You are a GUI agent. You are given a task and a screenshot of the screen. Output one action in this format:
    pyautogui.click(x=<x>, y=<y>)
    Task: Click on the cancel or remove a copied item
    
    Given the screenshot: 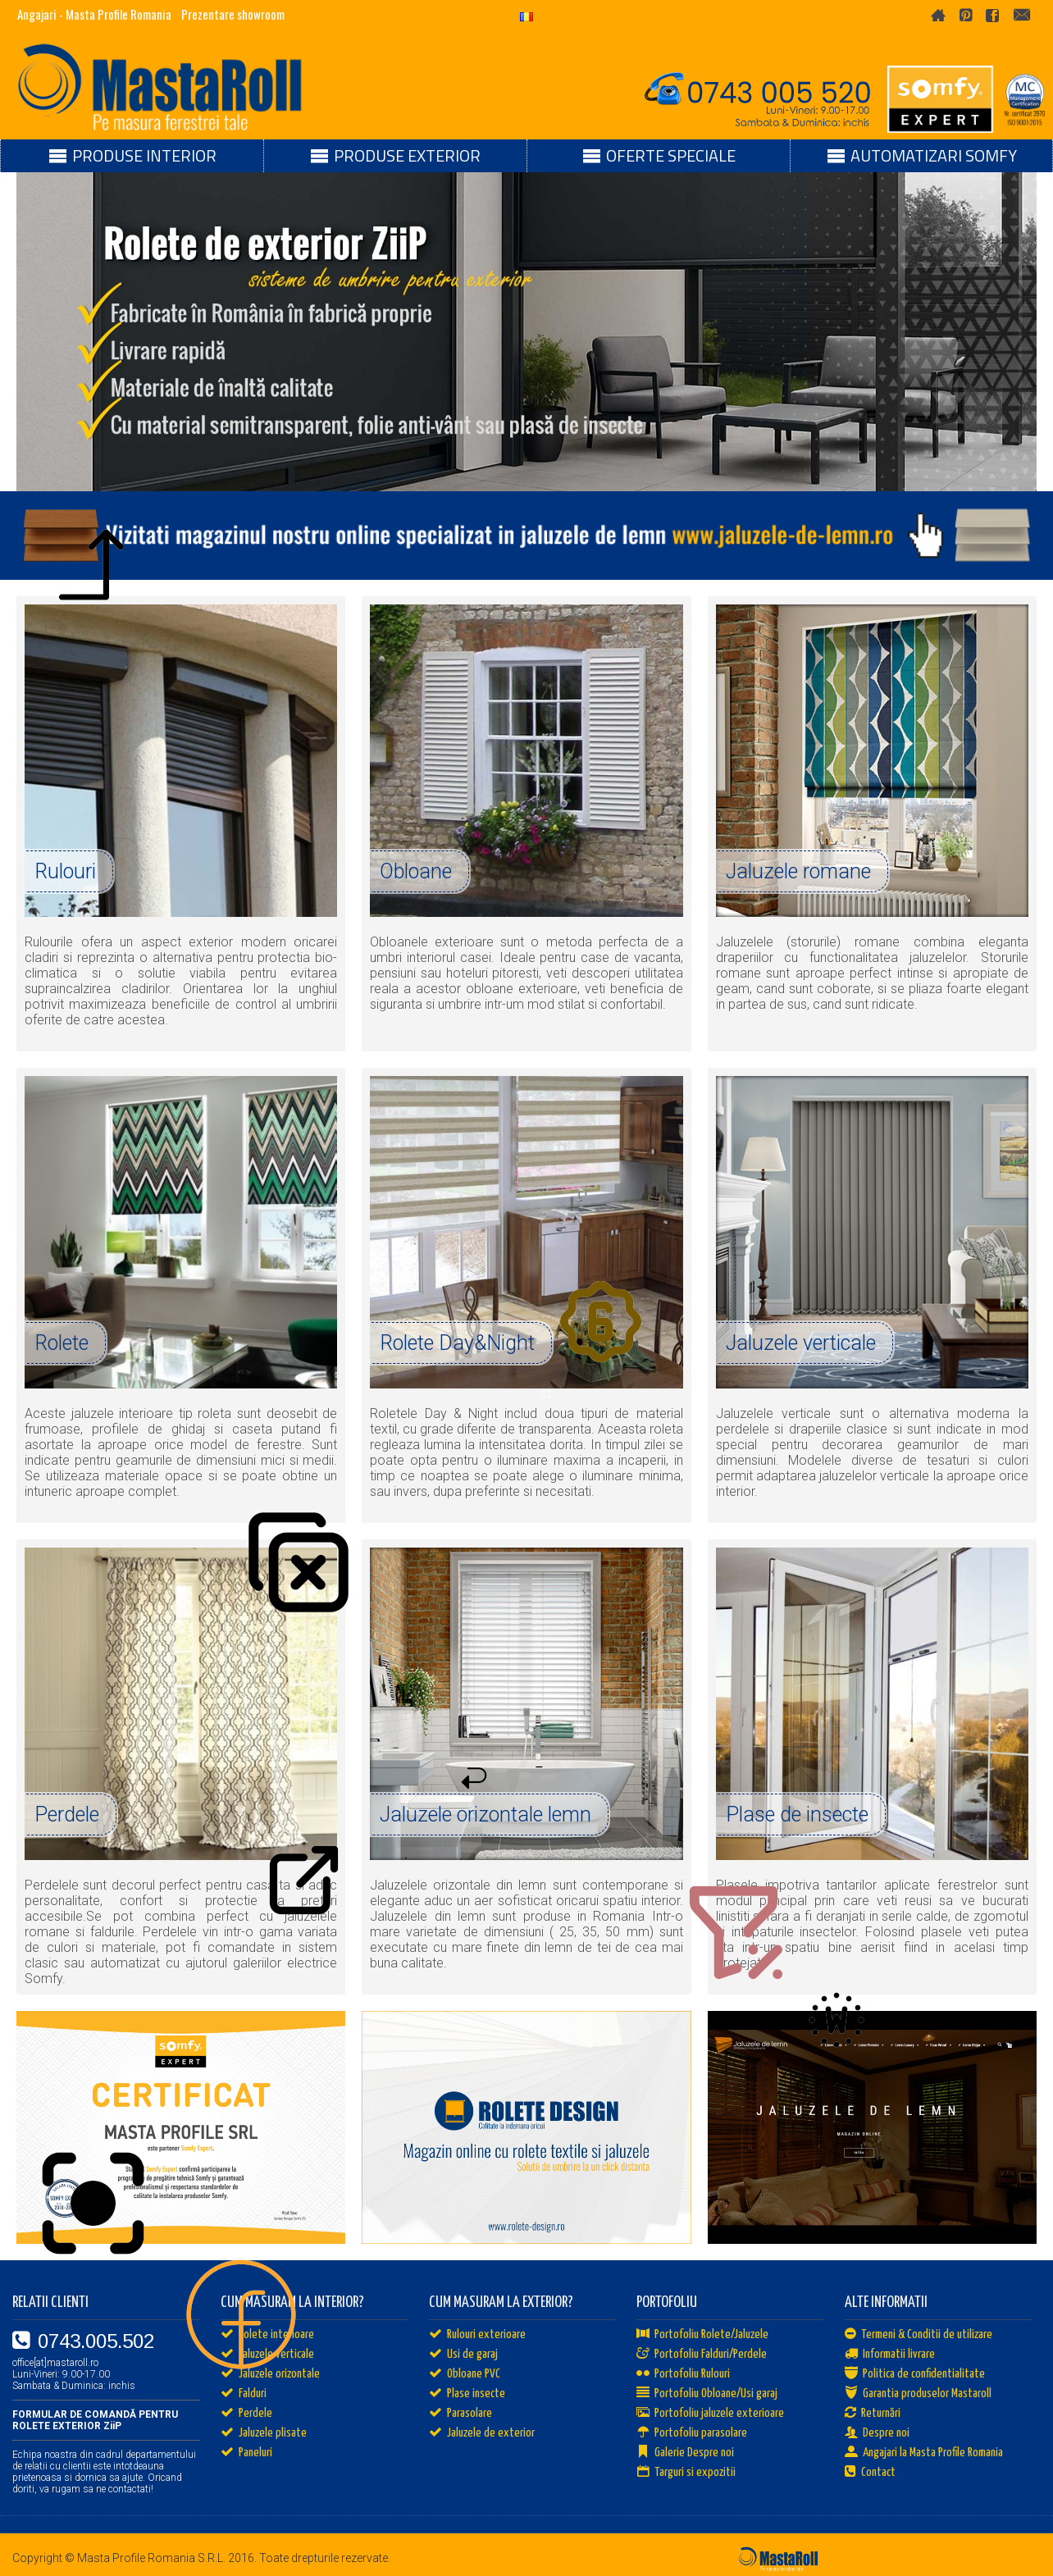 What is the action you would take?
    pyautogui.click(x=299, y=1562)
    